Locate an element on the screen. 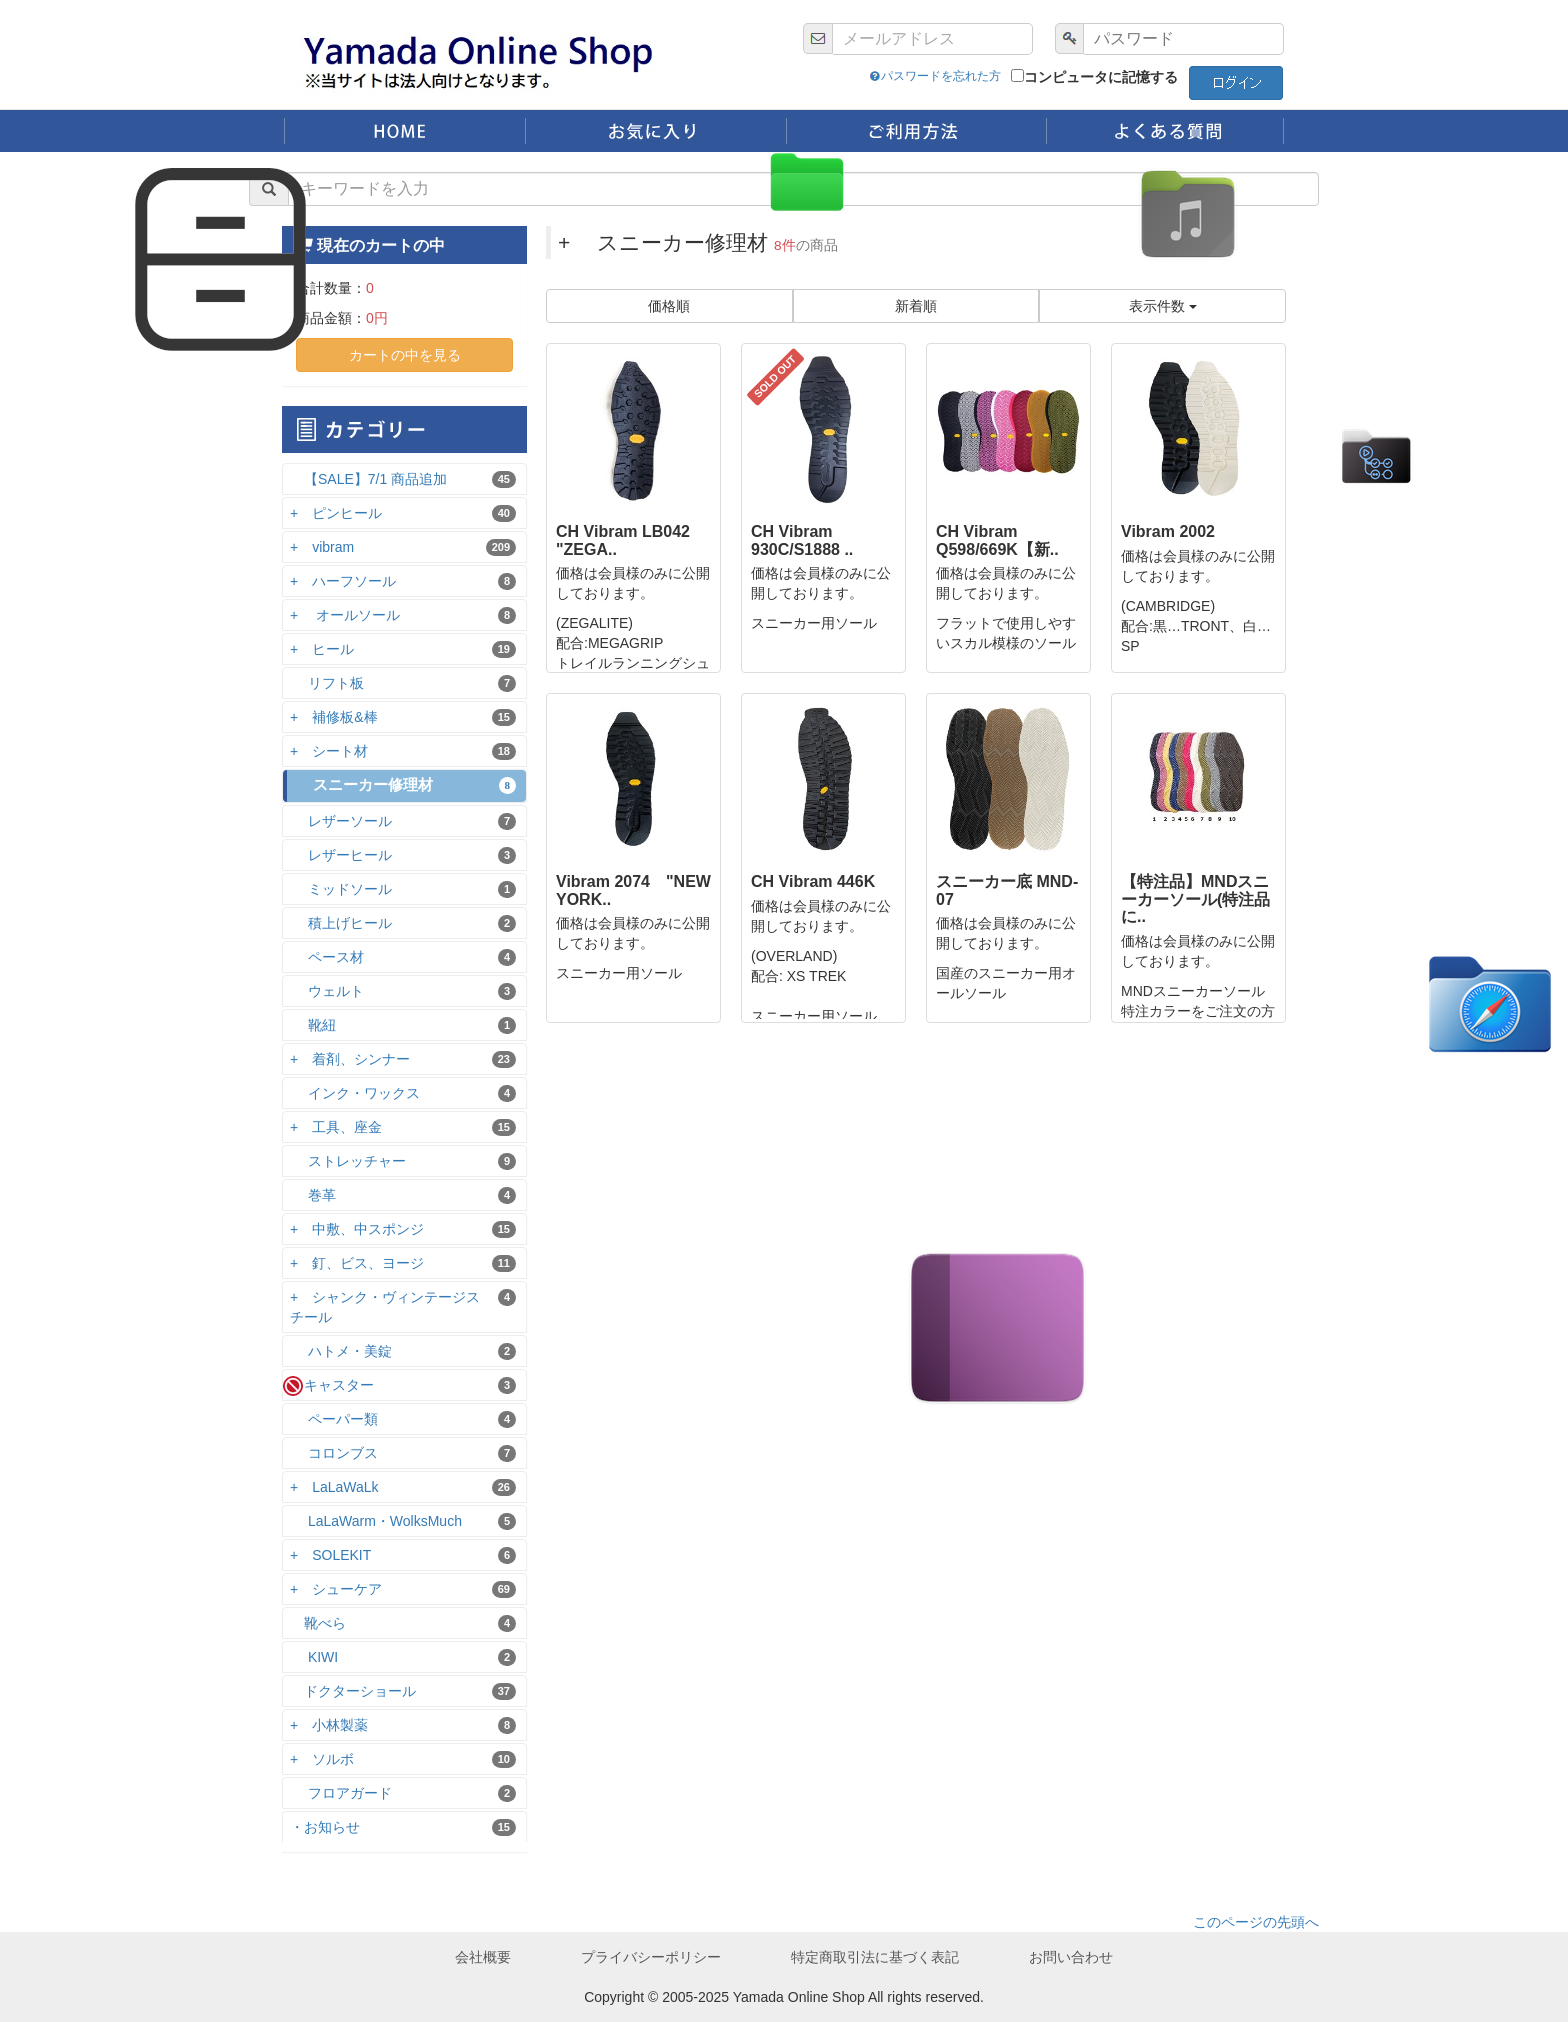 The width and height of the screenshot is (1568, 2022). open your music folder is located at coordinates (1188, 214).